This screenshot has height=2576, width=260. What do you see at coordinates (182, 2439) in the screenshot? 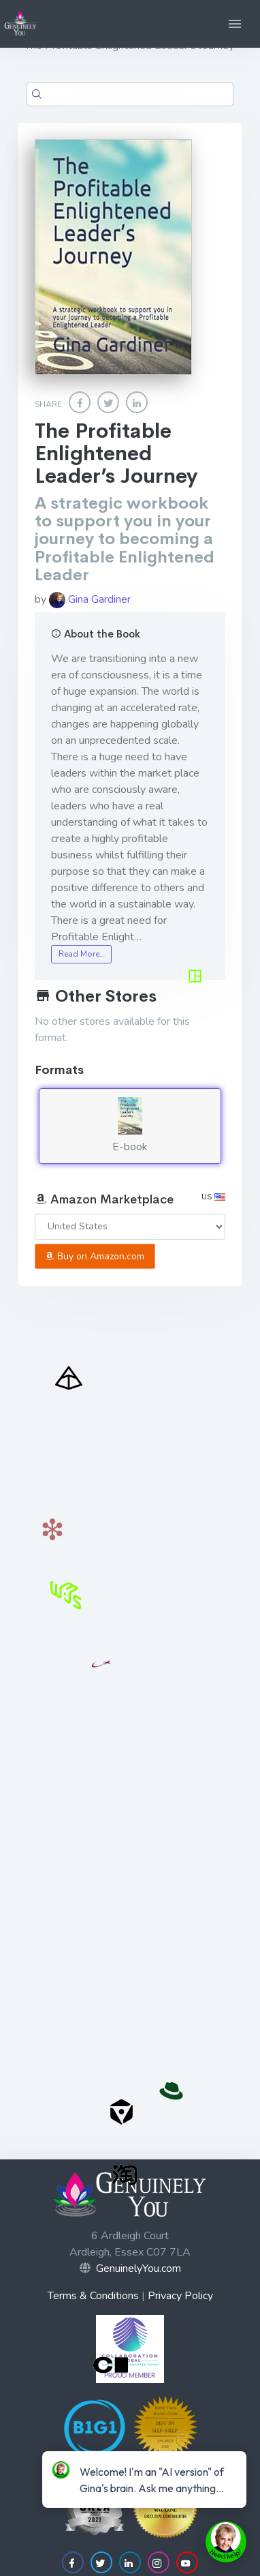
I see `OpenWrt router firmware logo` at bounding box center [182, 2439].